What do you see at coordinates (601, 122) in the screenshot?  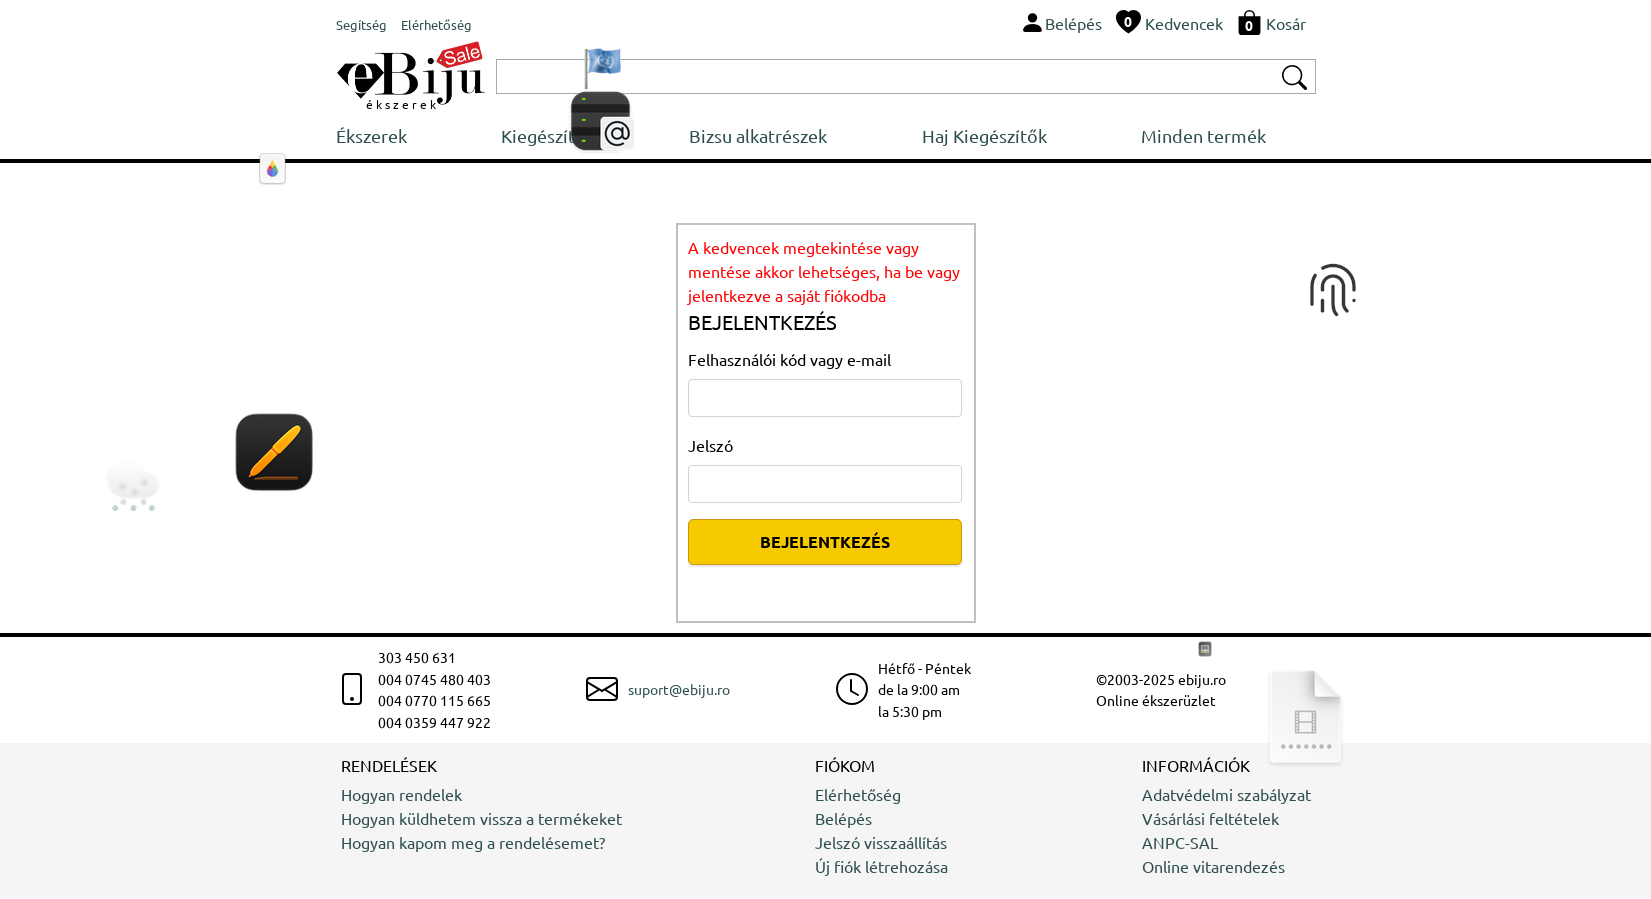 I see `configure DNS server settings` at bounding box center [601, 122].